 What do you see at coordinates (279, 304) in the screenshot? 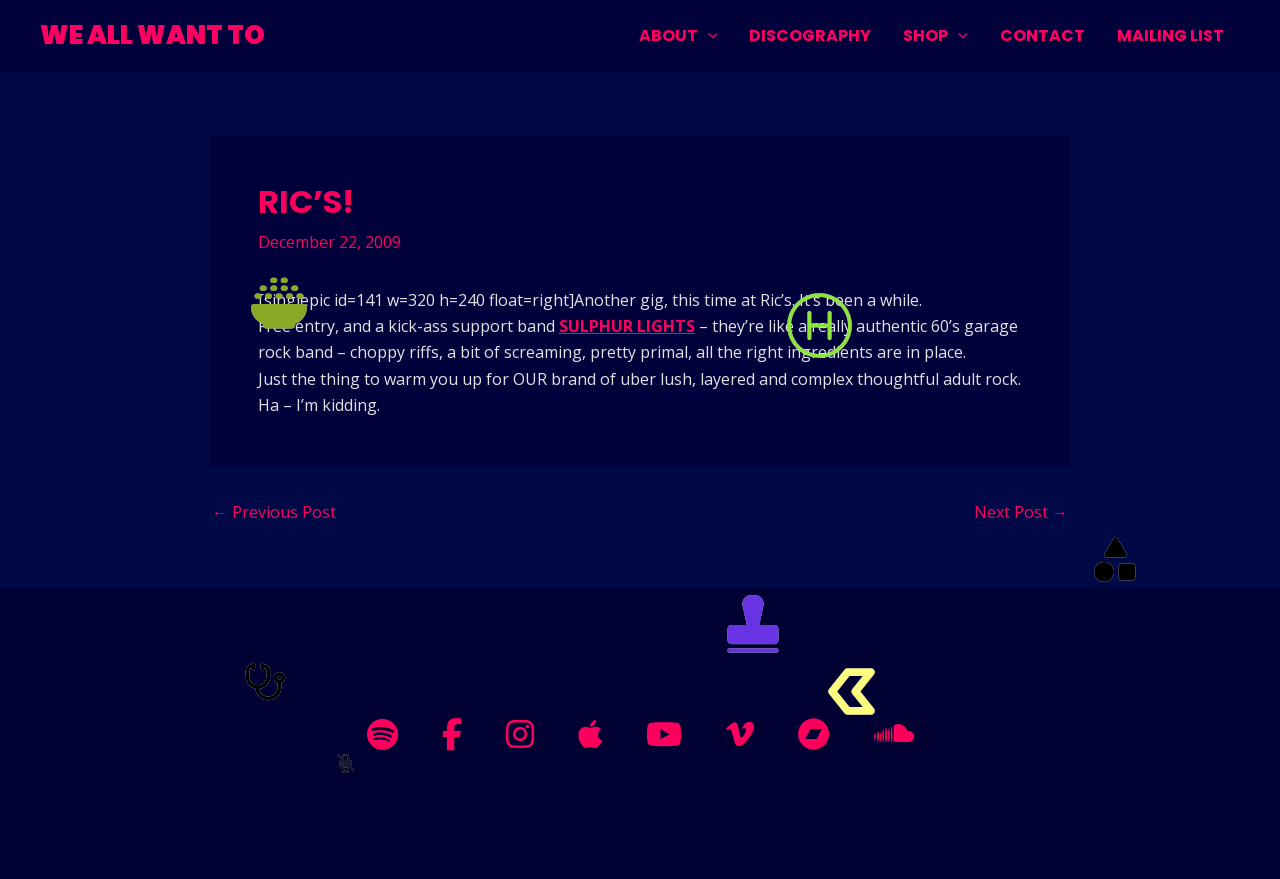
I see `view rice or grain-based meal options` at bounding box center [279, 304].